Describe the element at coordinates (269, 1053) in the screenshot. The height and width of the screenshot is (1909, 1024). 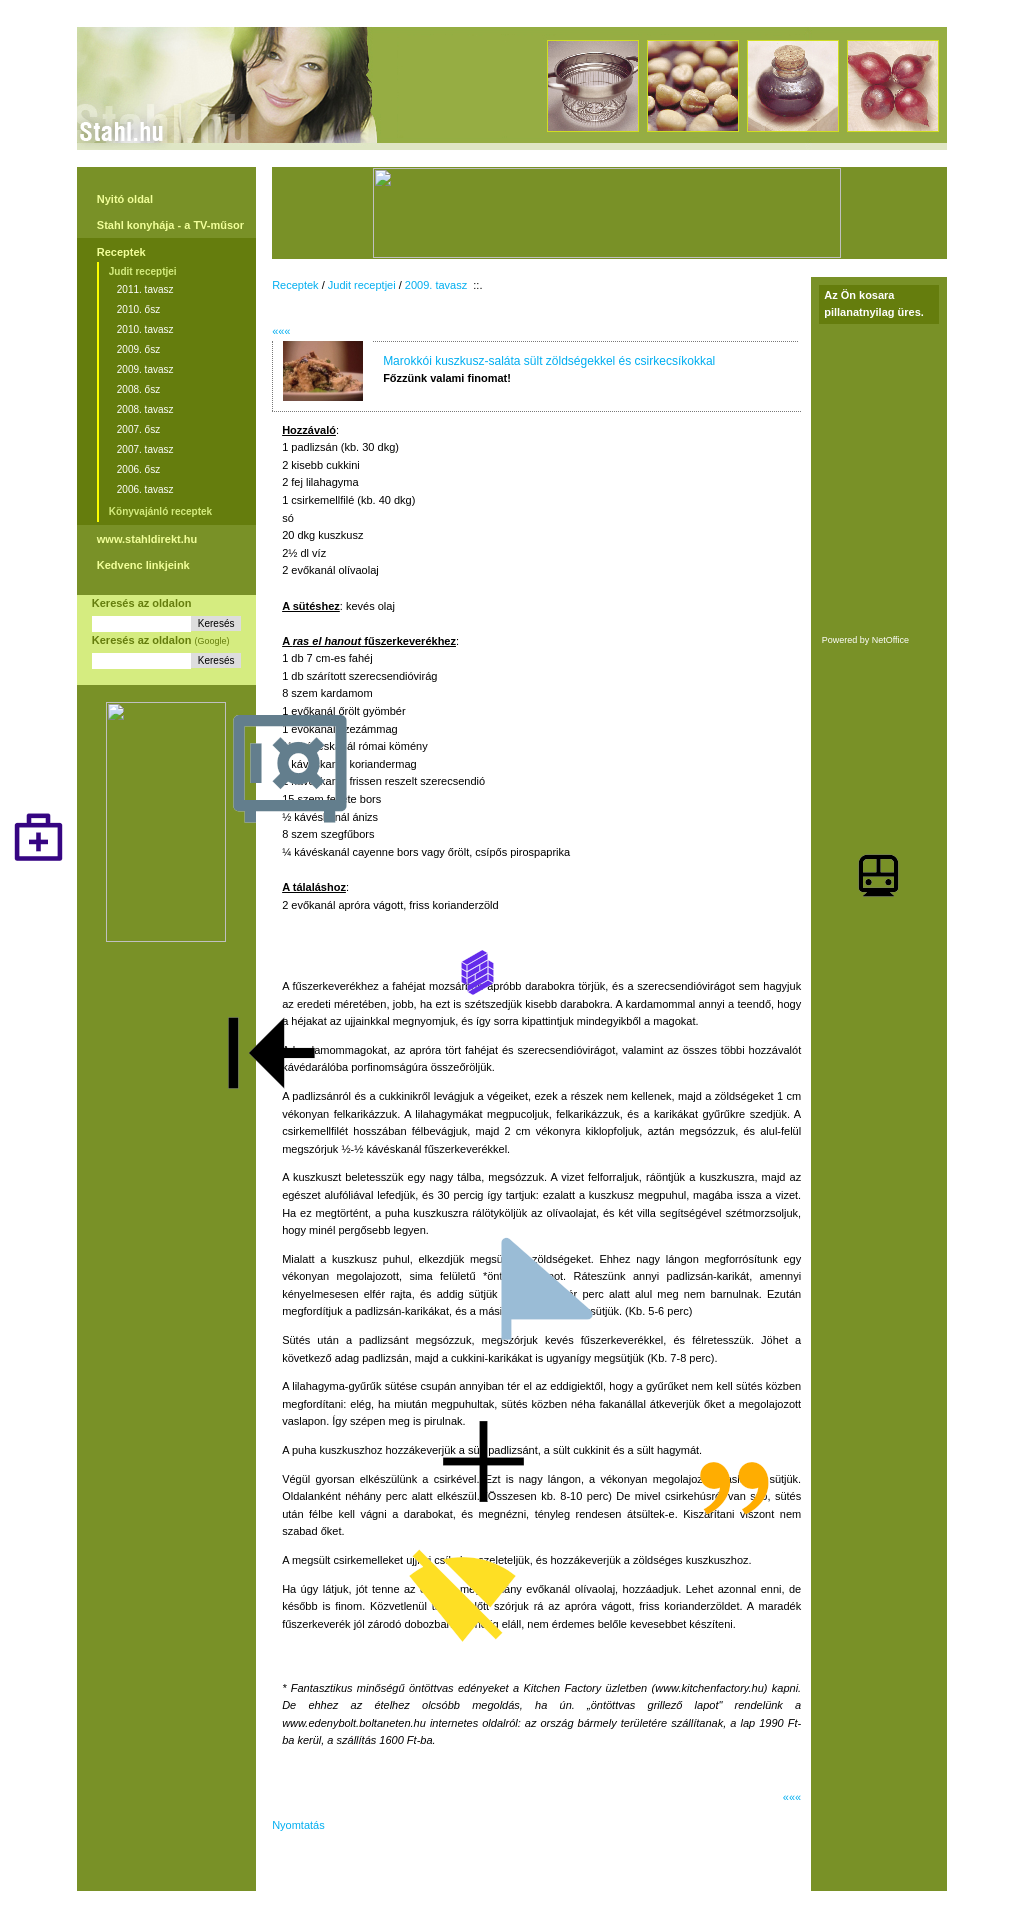
I see `collapse panel to the left` at that location.